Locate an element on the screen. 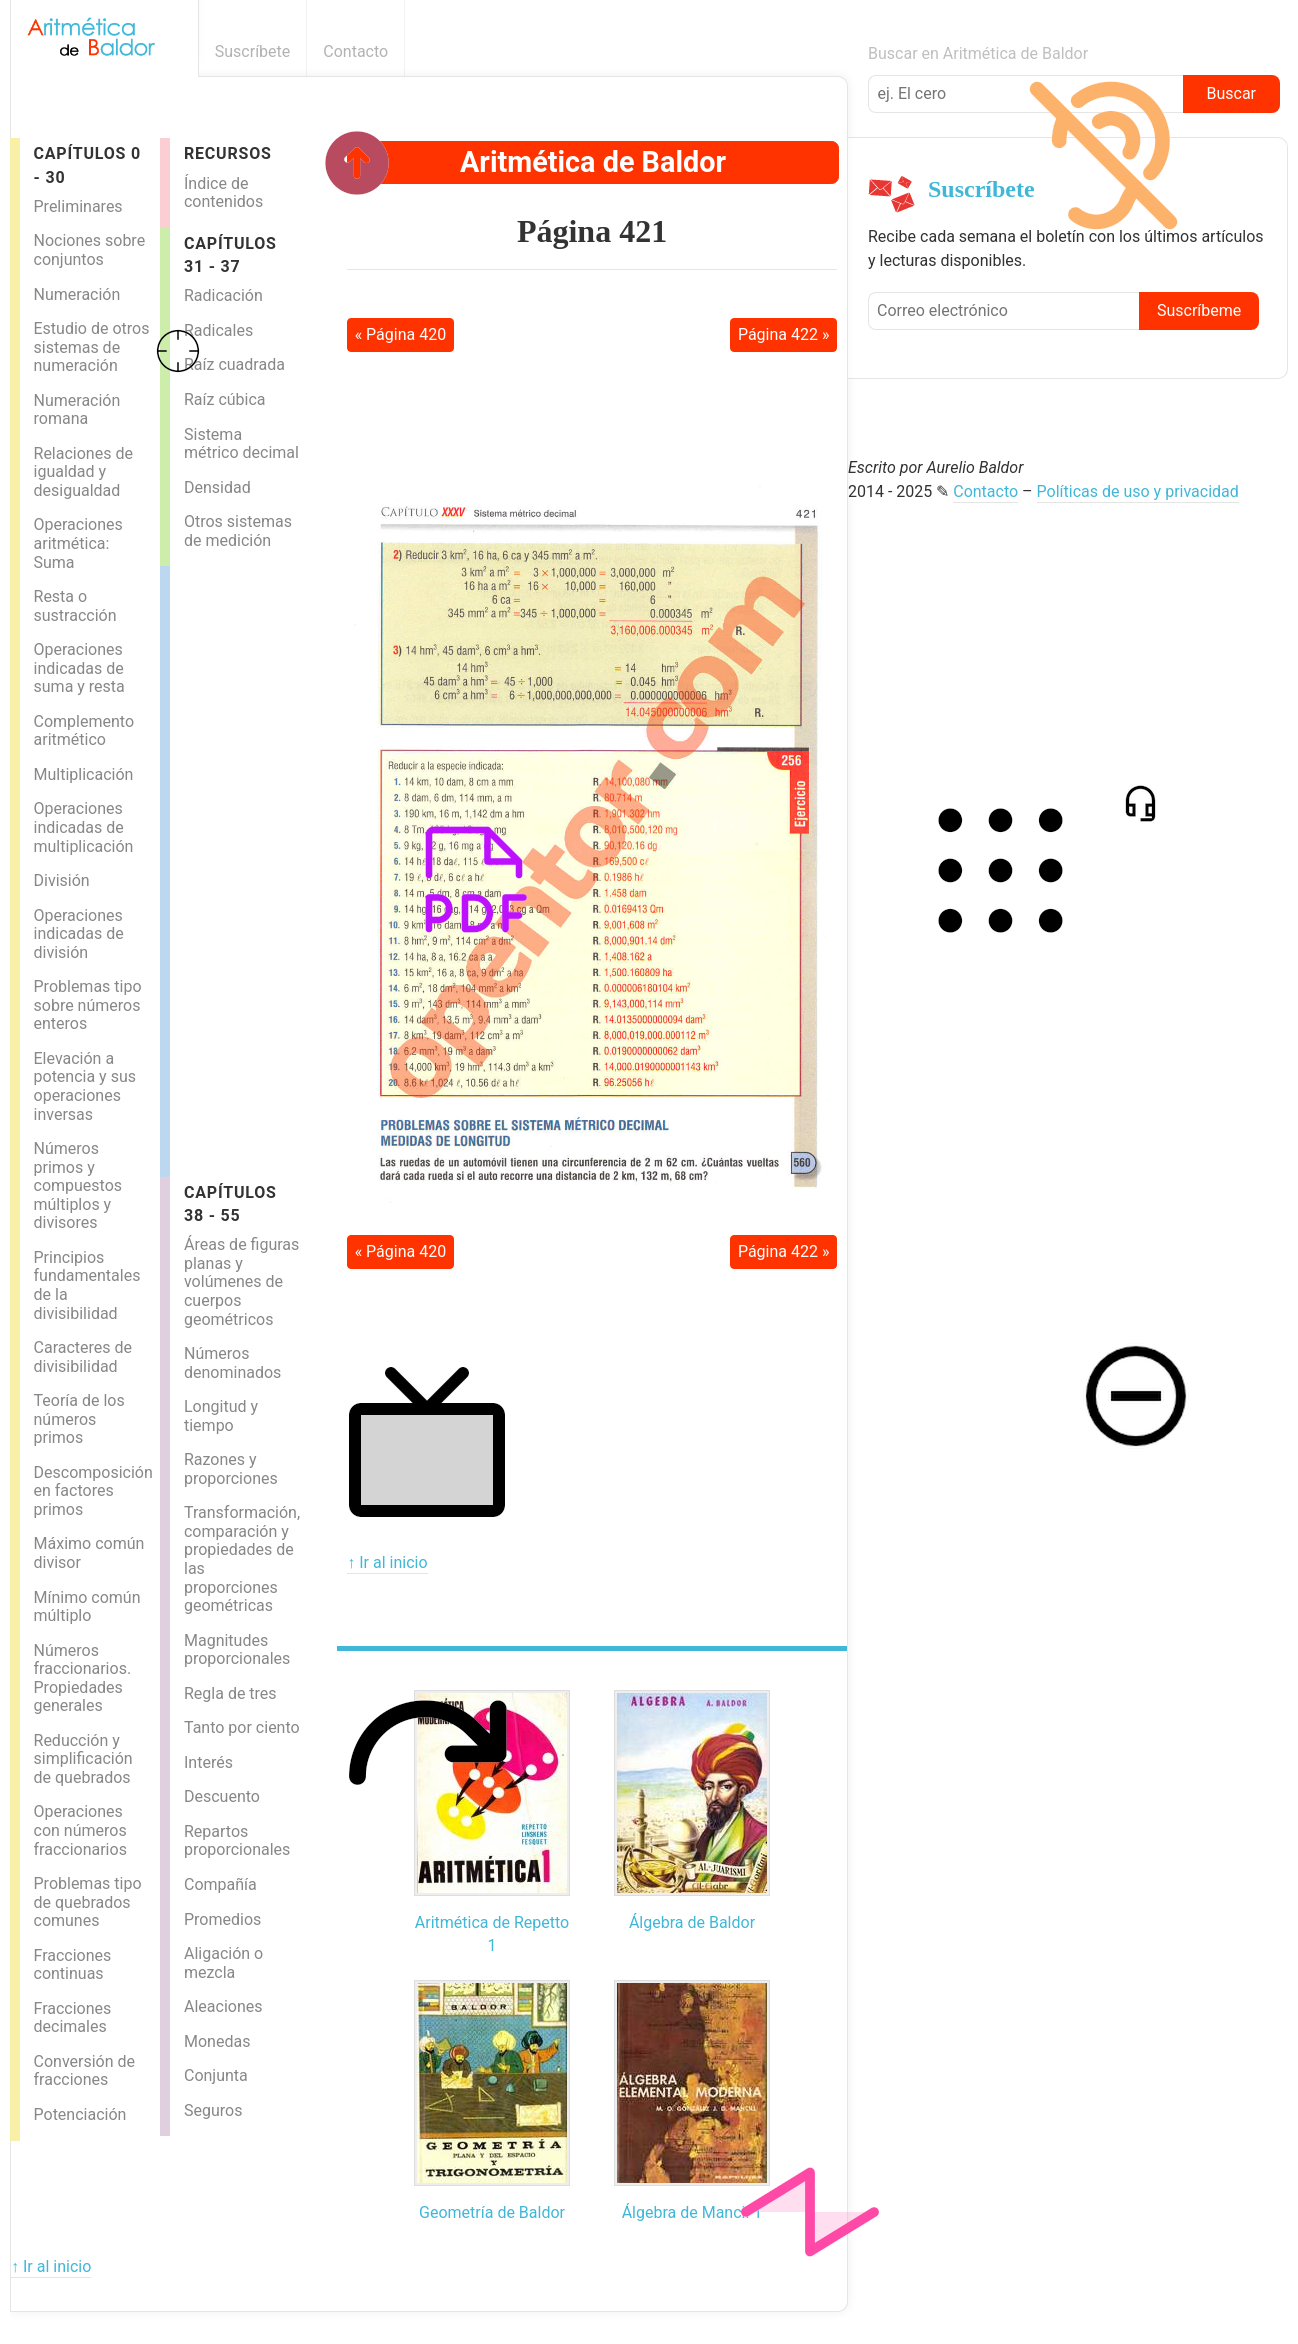 This screenshot has height=2344, width=1298. contact customer support is located at coordinates (1140, 803).